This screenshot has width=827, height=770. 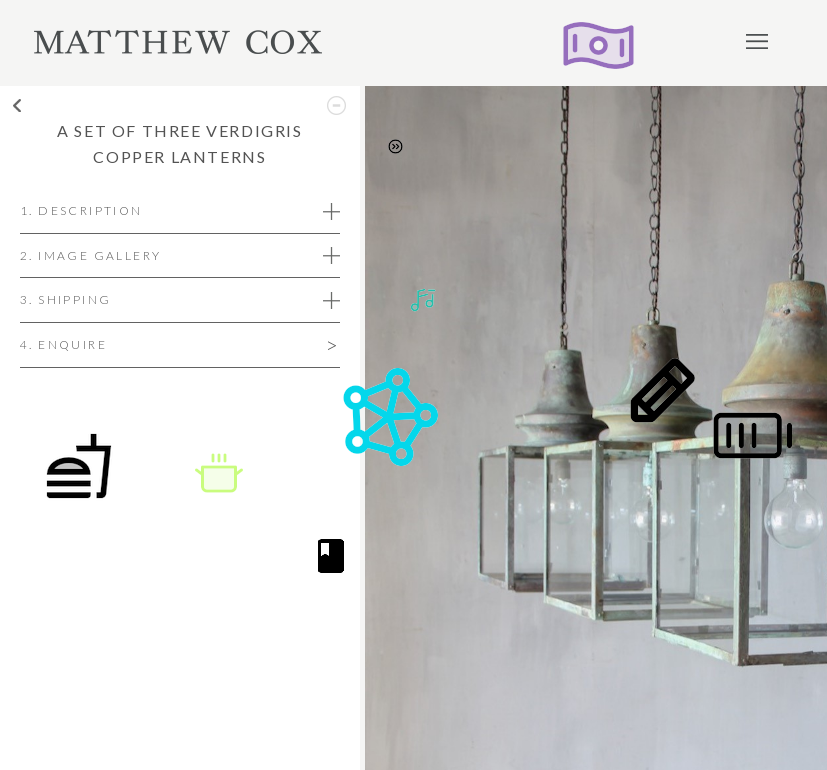 What do you see at coordinates (389, 417) in the screenshot?
I see `connect to the fediverse network` at bounding box center [389, 417].